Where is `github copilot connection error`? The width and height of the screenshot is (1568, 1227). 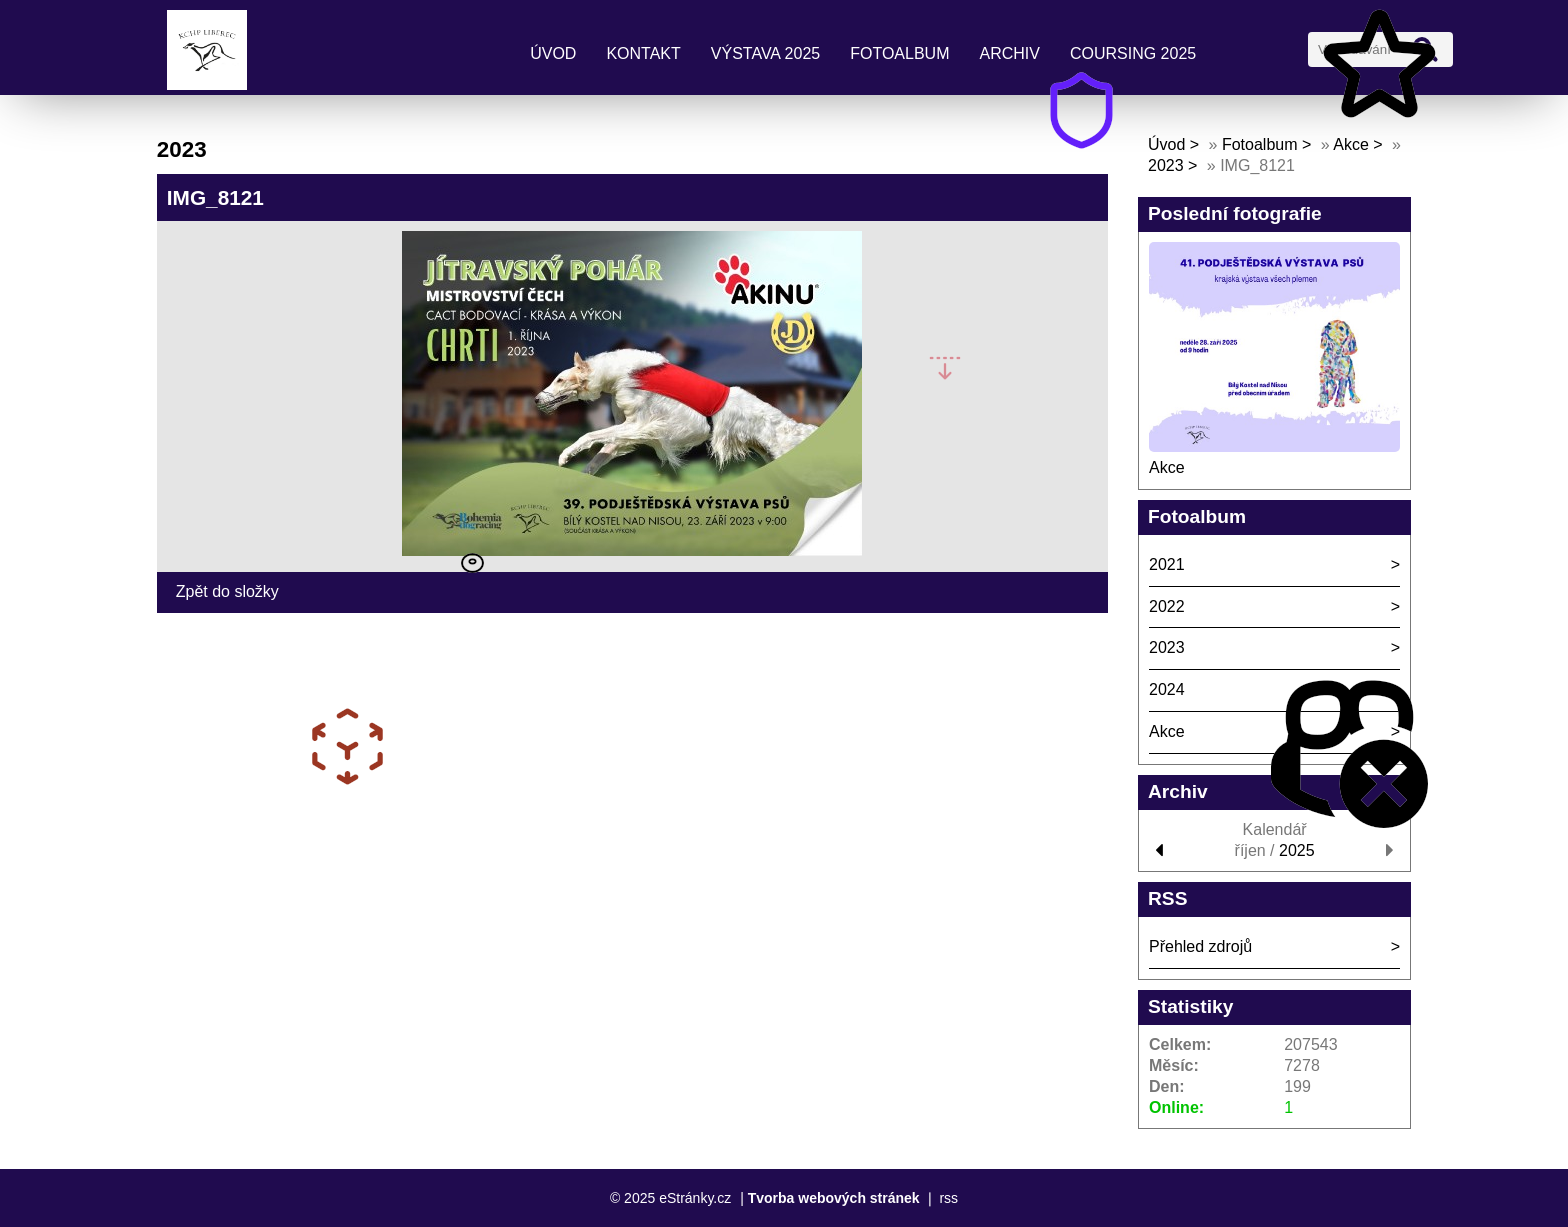 github copilot connection error is located at coordinates (1349, 749).